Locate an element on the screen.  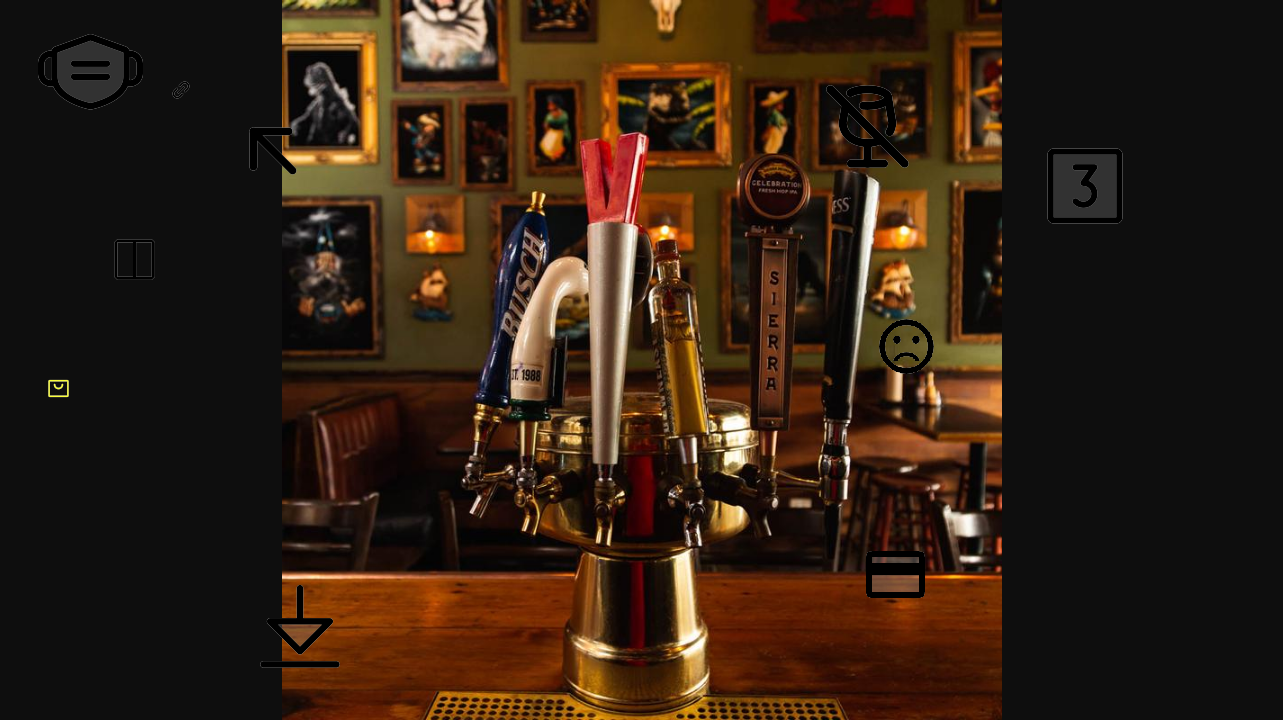
download file to device is located at coordinates (300, 628).